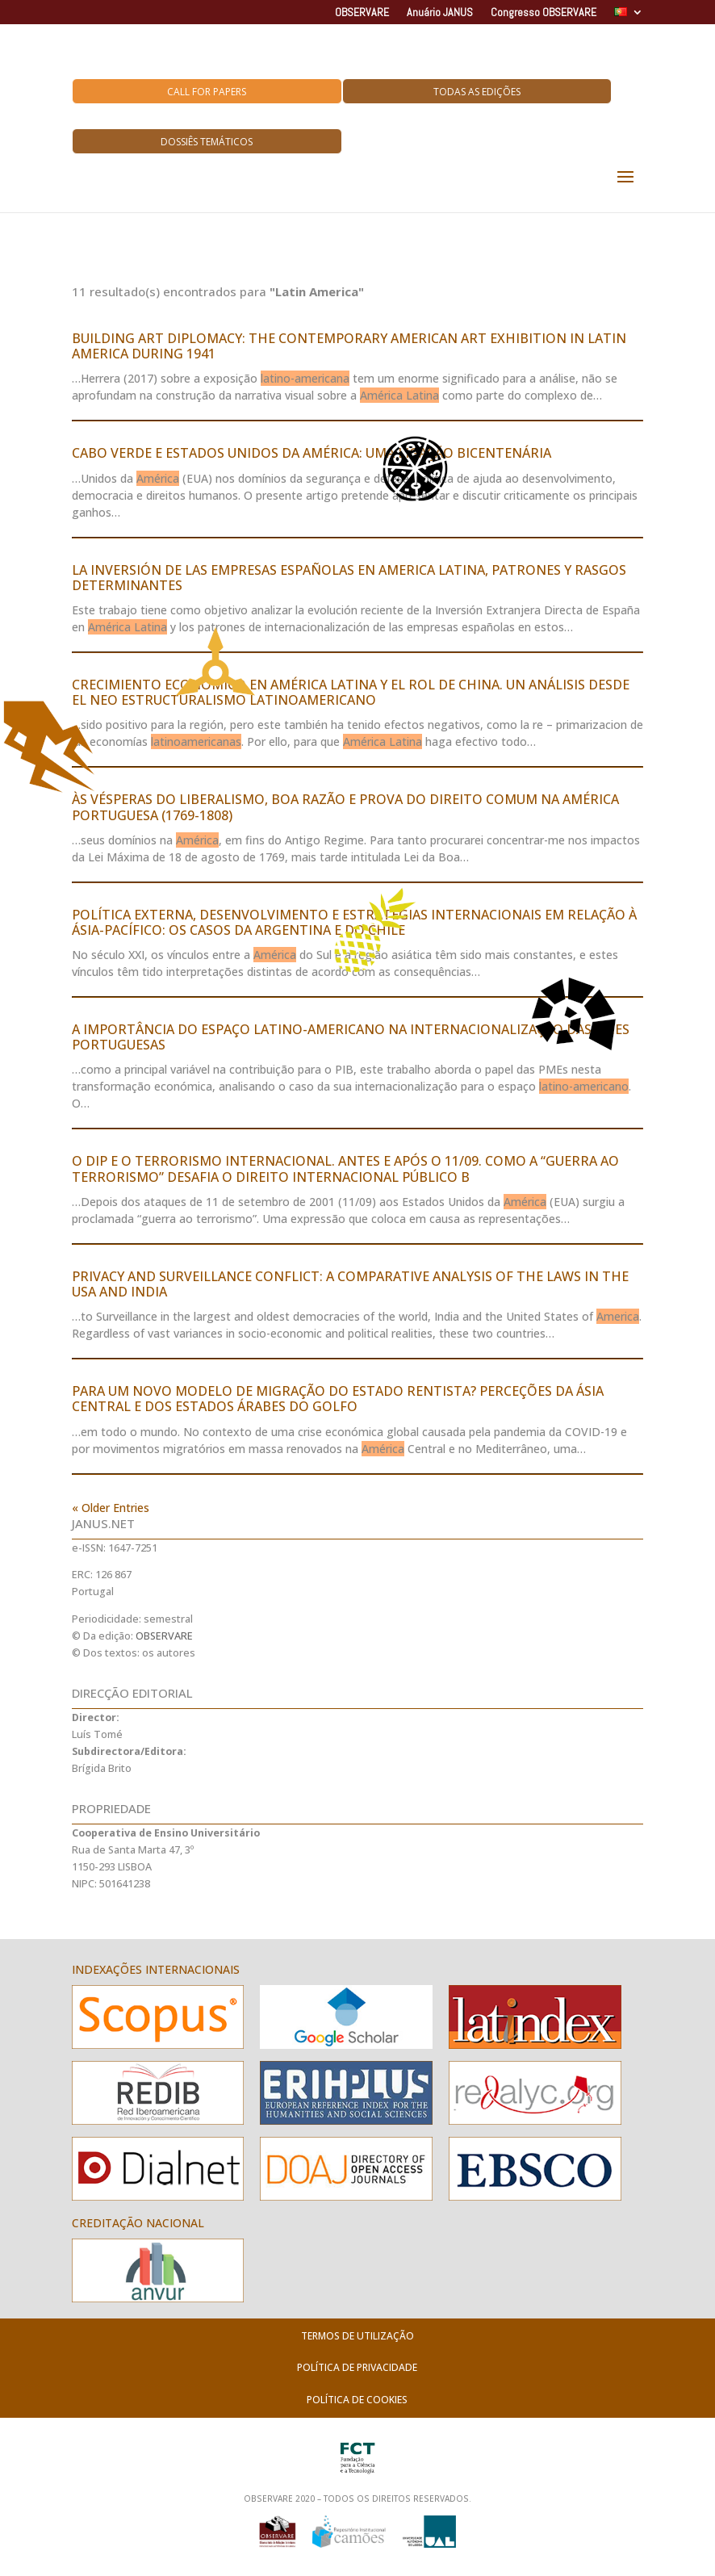 The width and height of the screenshot is (715, 2576). Describe the element at coordinates (376, 930) in the screenshot. I see `tropical or exotic food category` at that location.